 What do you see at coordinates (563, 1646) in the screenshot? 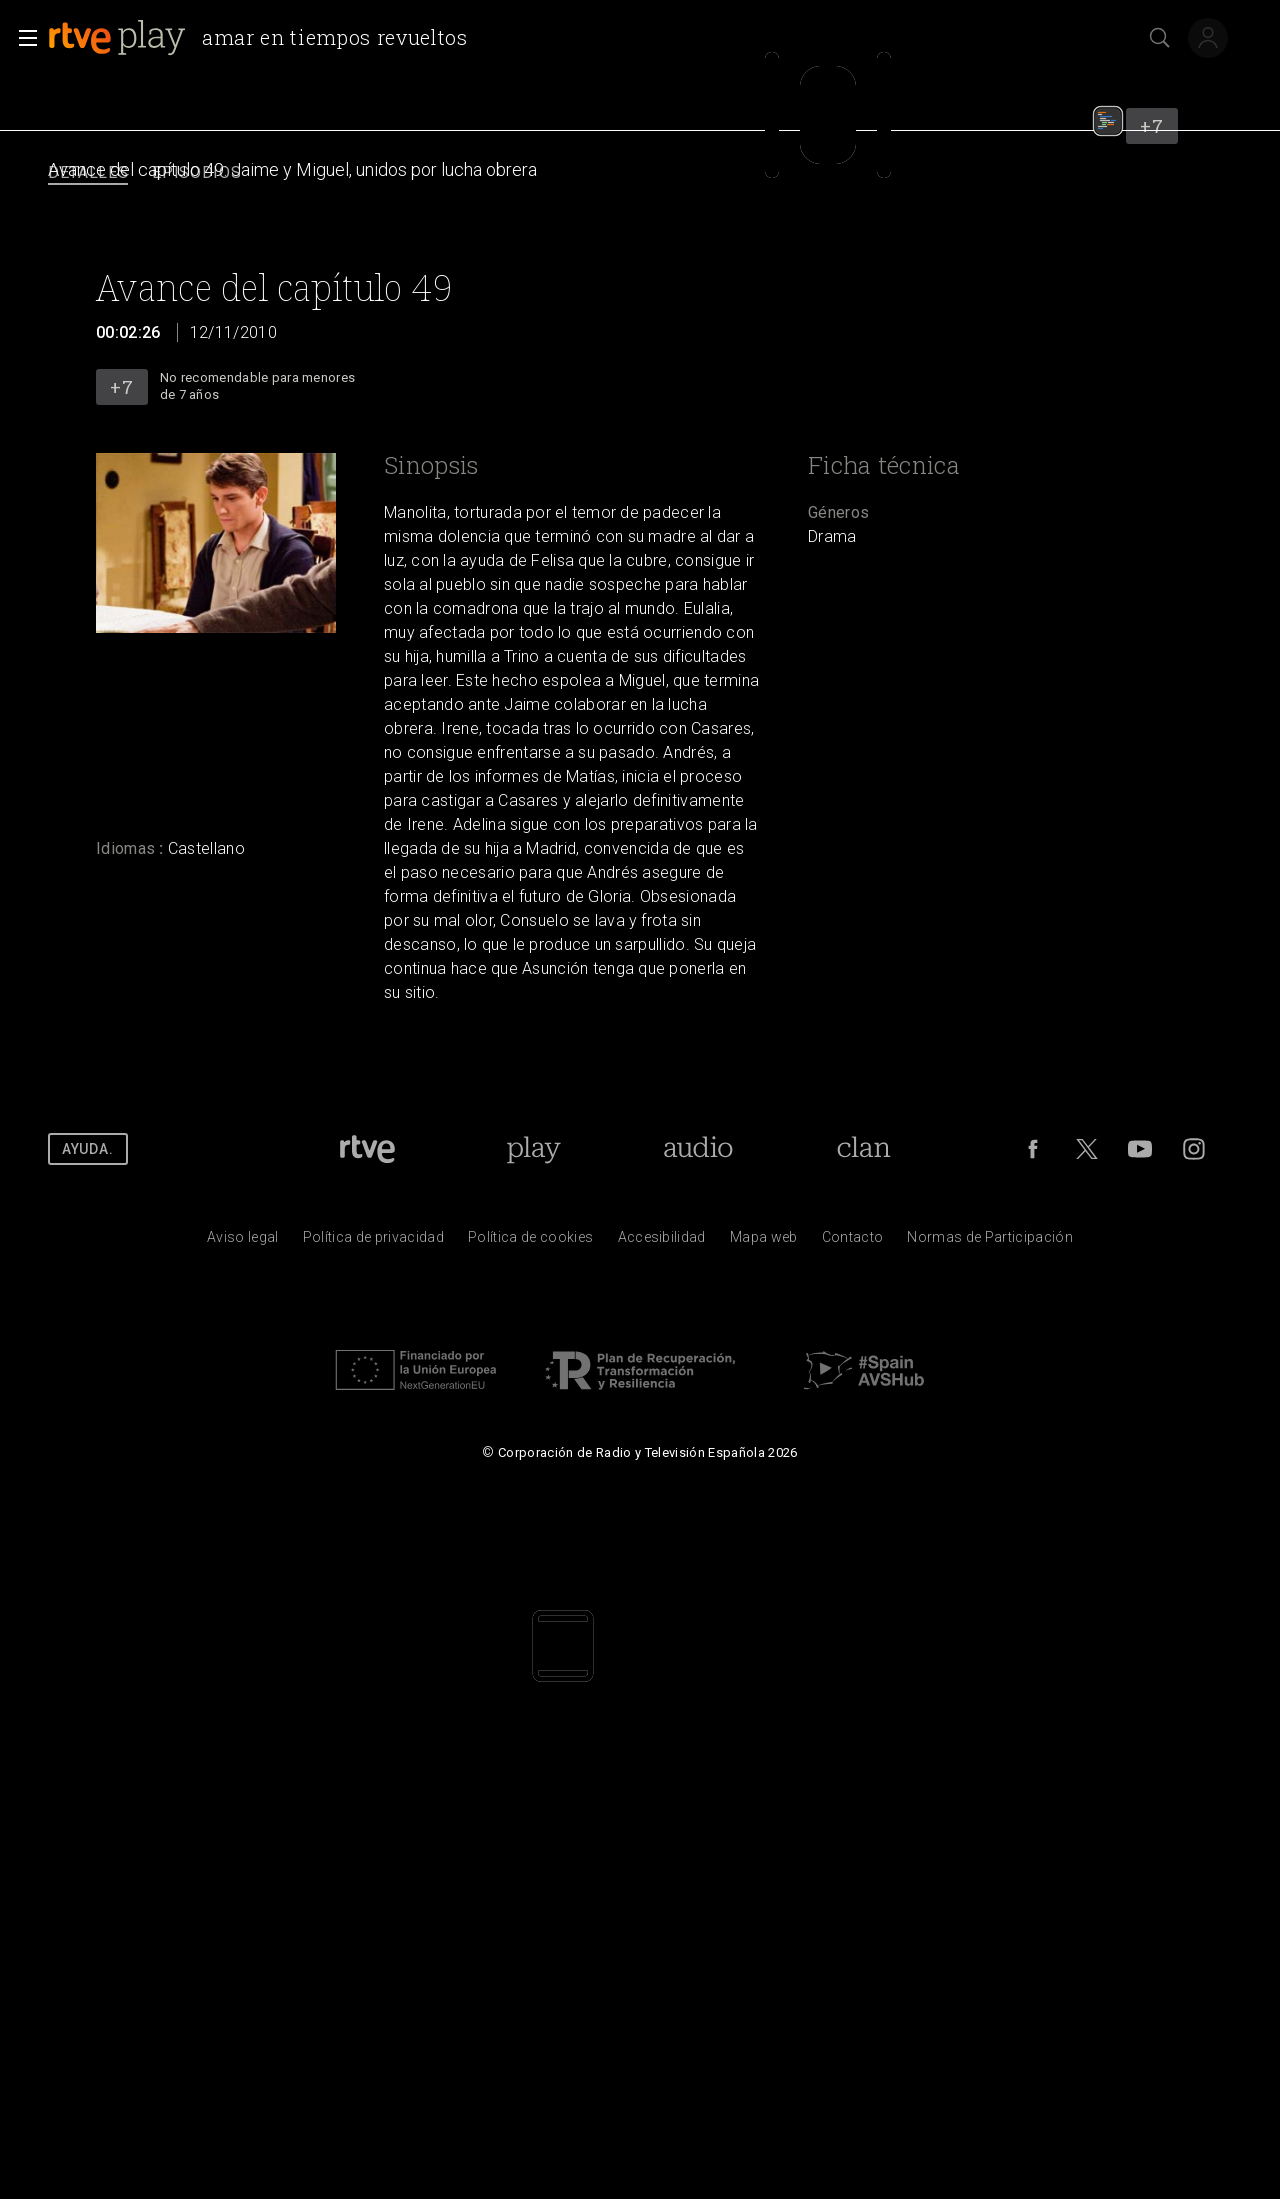
I see `switch to tablet view` at bounding box center [563, 1646].